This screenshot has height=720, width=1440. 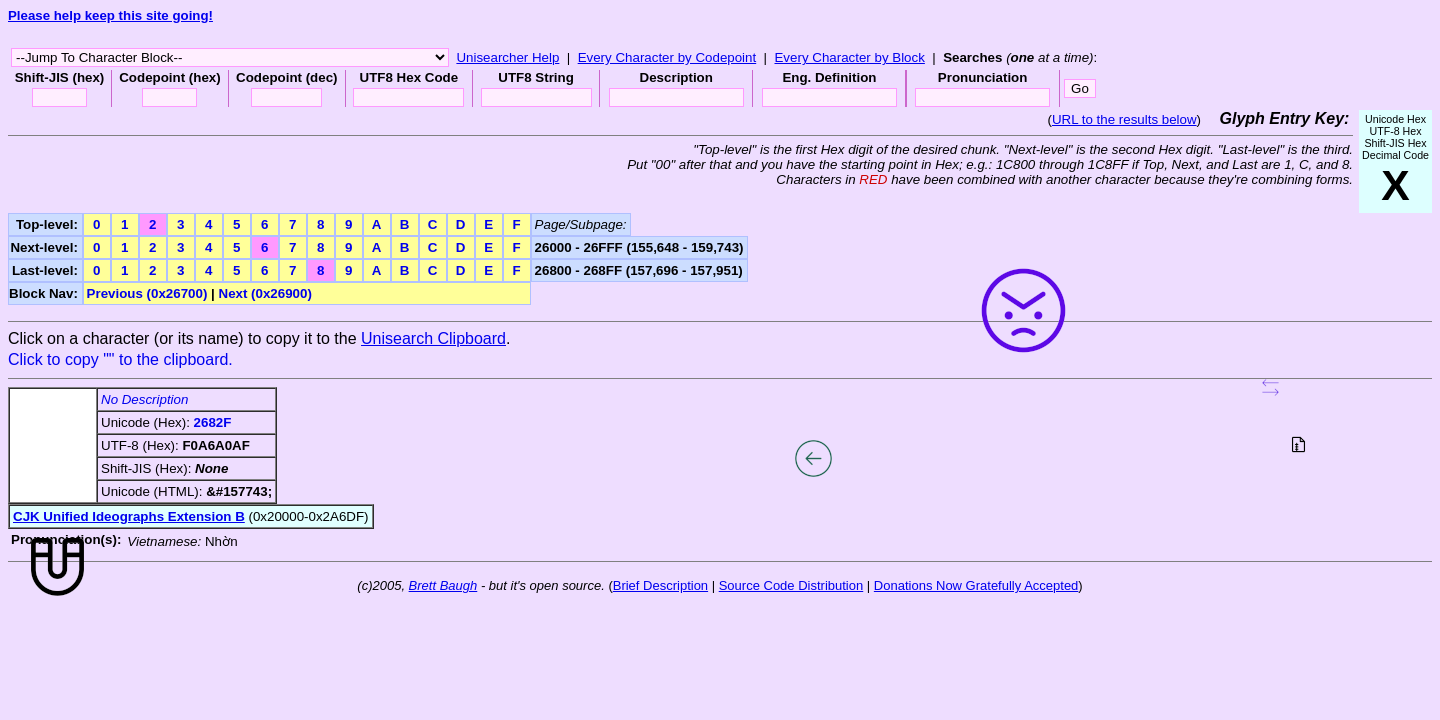 What do you see at coordinates (1298, 444) in the screenshot?
I see `access compressed or archived files` at bounding box center [1298, 444].